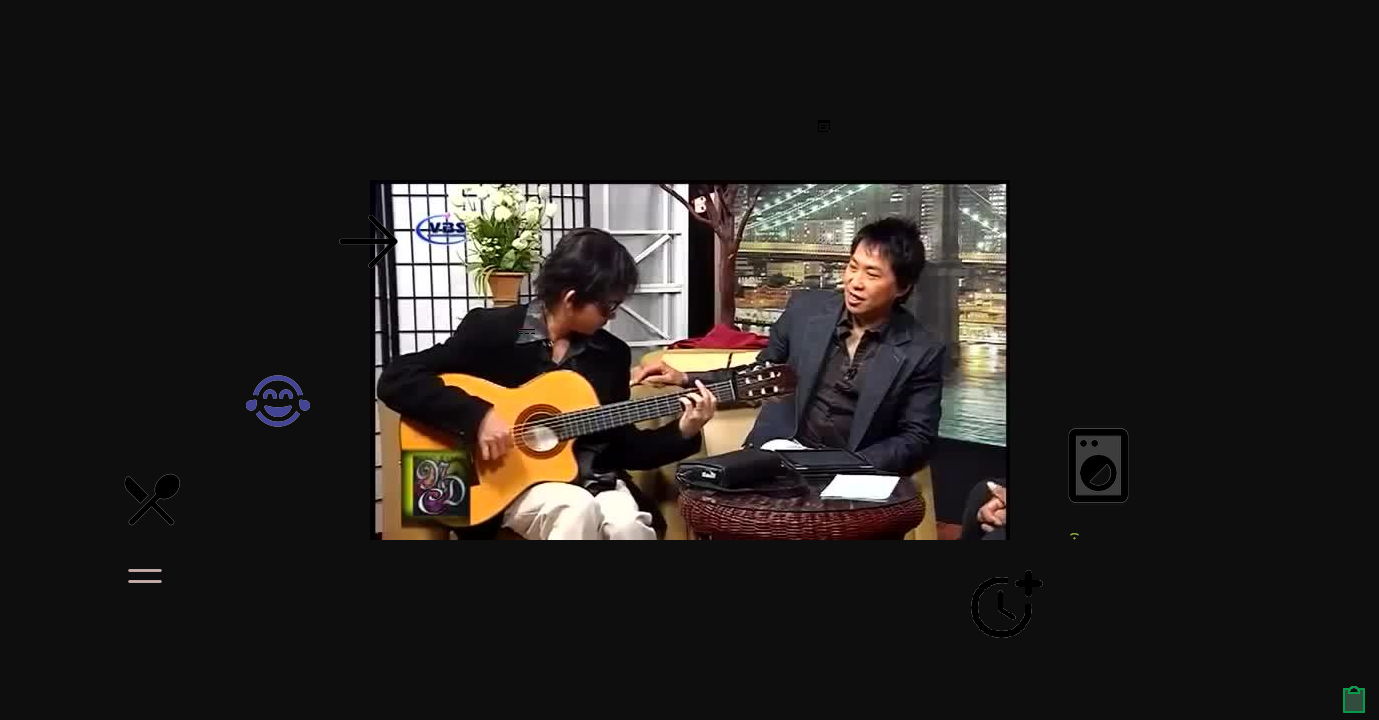  What do you see at coordinates (824, 126) in the screenshot?
I see `open text editor or document composer` at bounding box center [824, 126].